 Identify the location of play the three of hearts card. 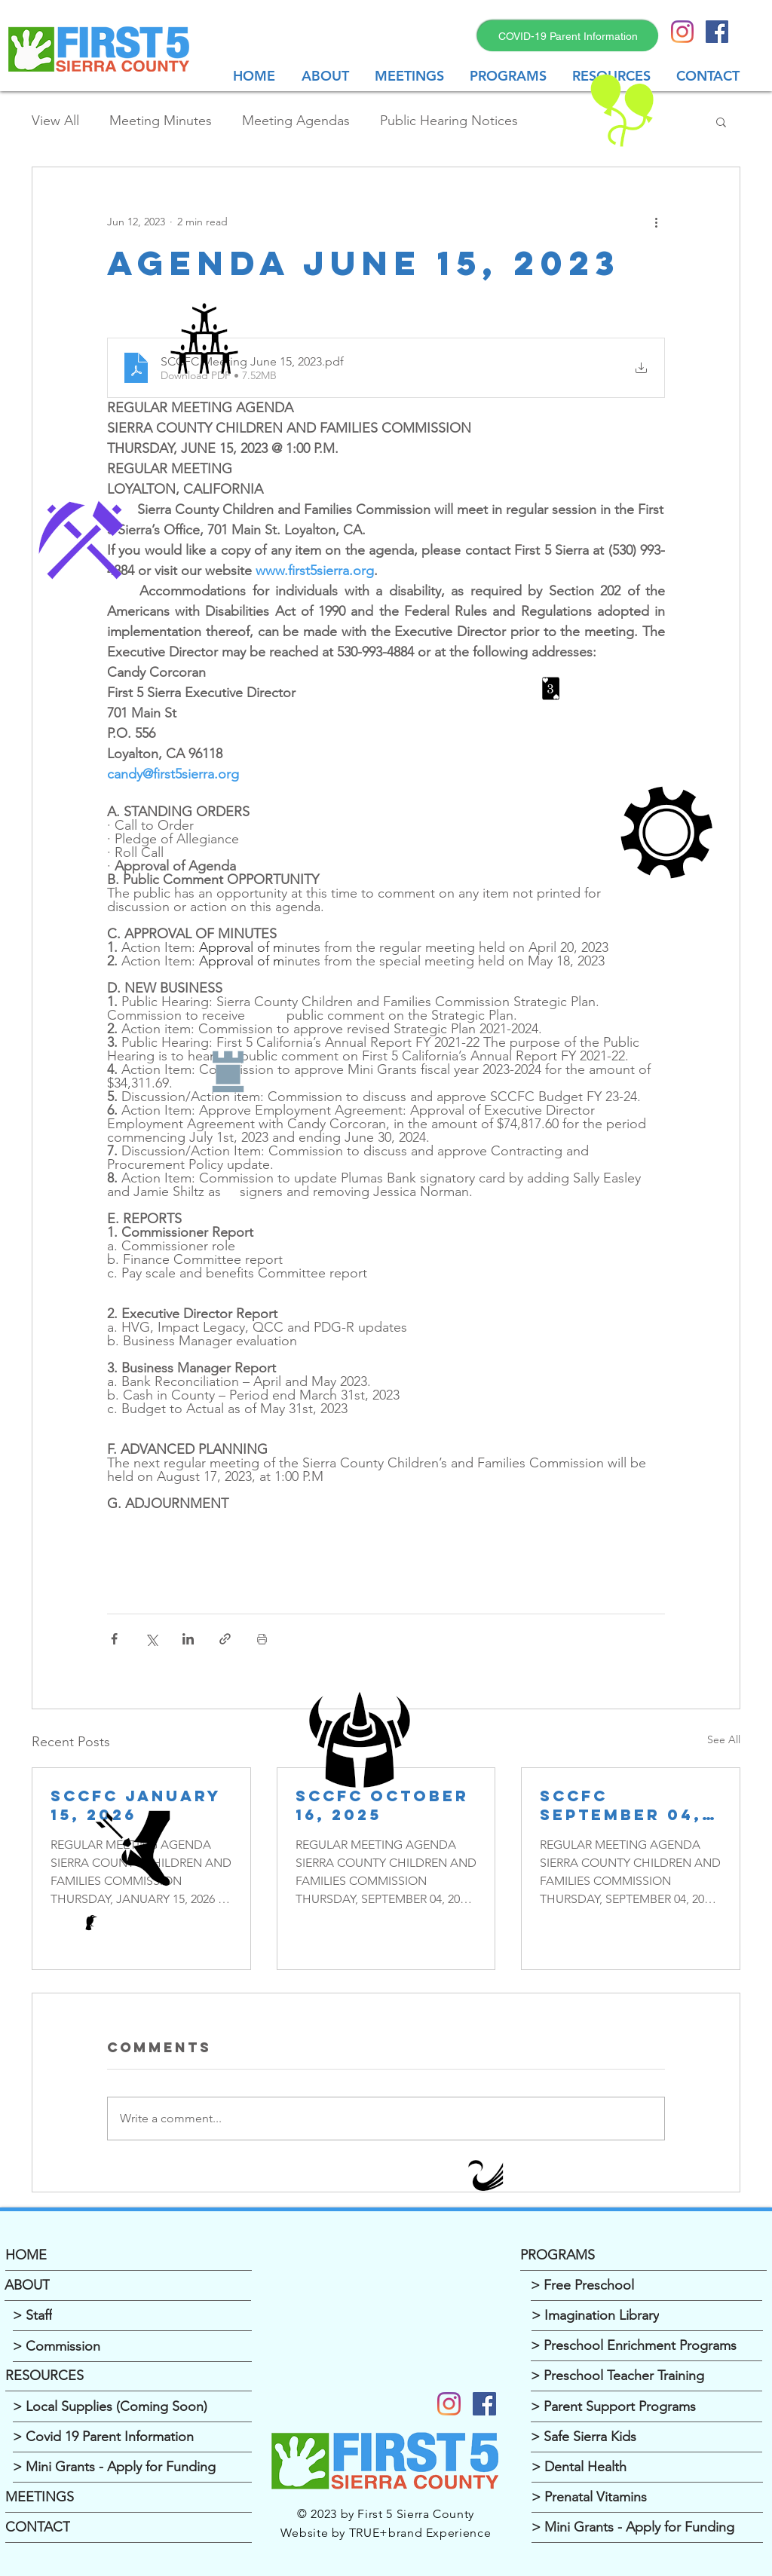
(550, 688).